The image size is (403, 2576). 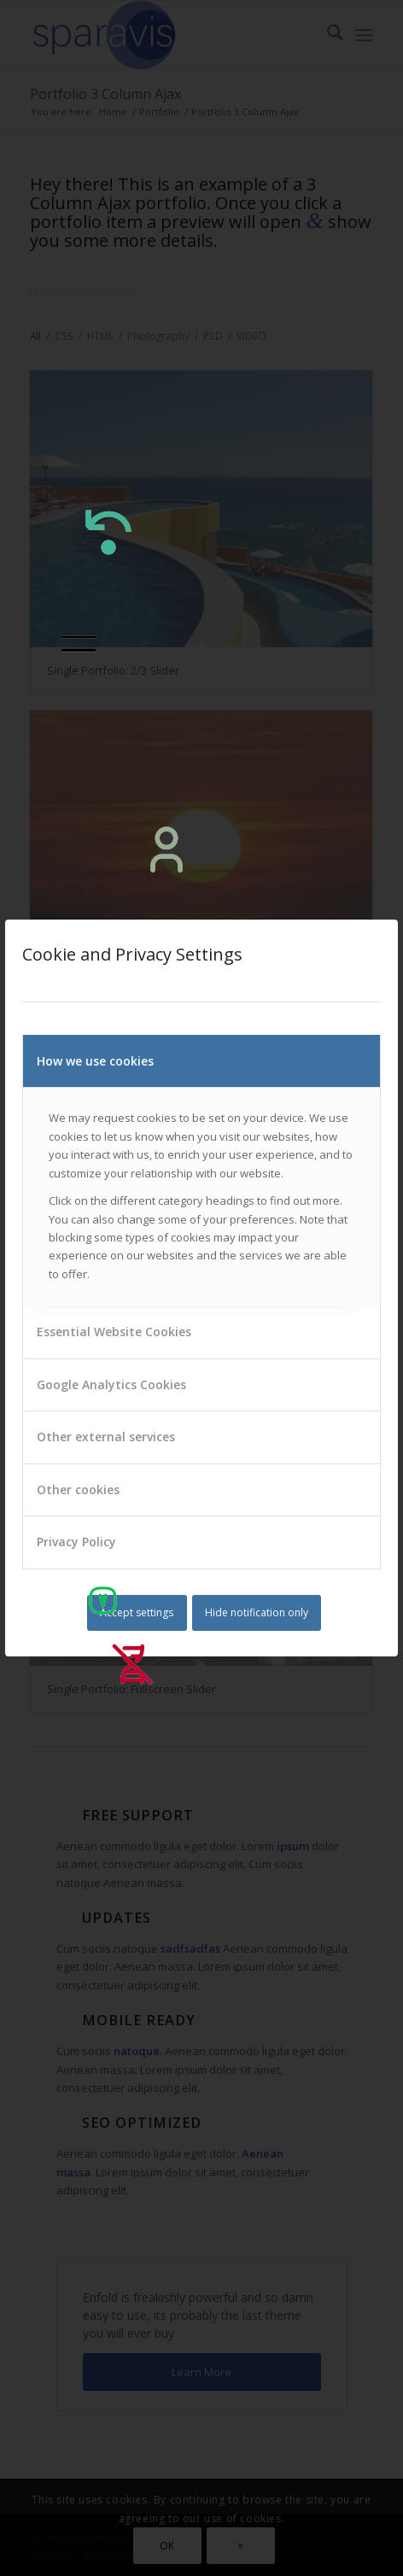 What do you see at coordinates (166, 850) in the screenshot?
I see `view your profile` at bounding box center [166, 850].